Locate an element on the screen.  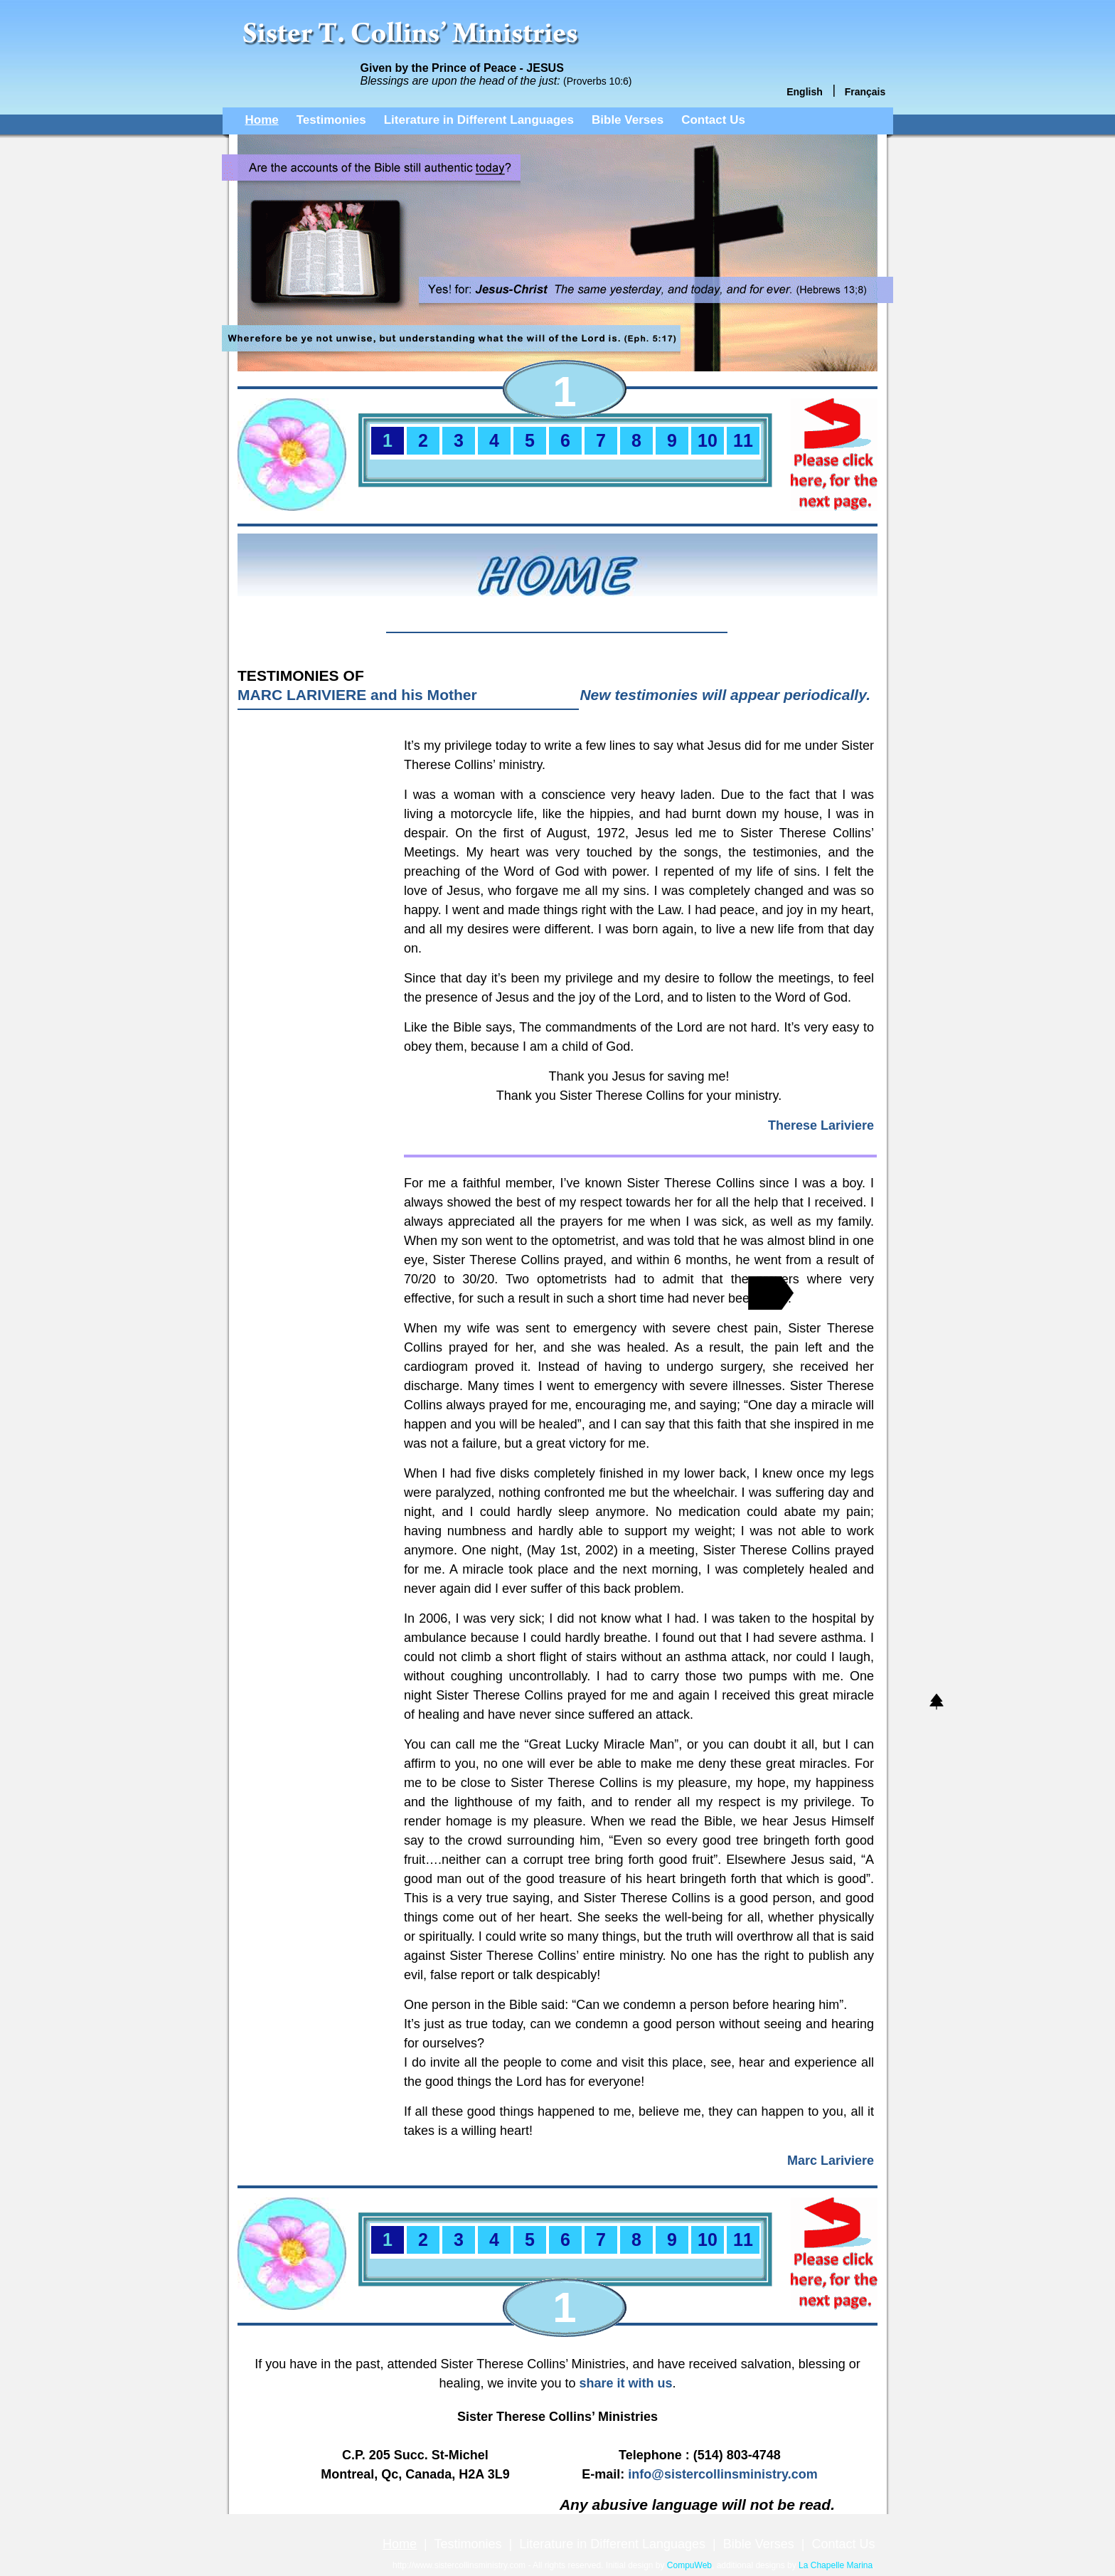
add or manage labels for organization is located at coordinates (769, 1293).